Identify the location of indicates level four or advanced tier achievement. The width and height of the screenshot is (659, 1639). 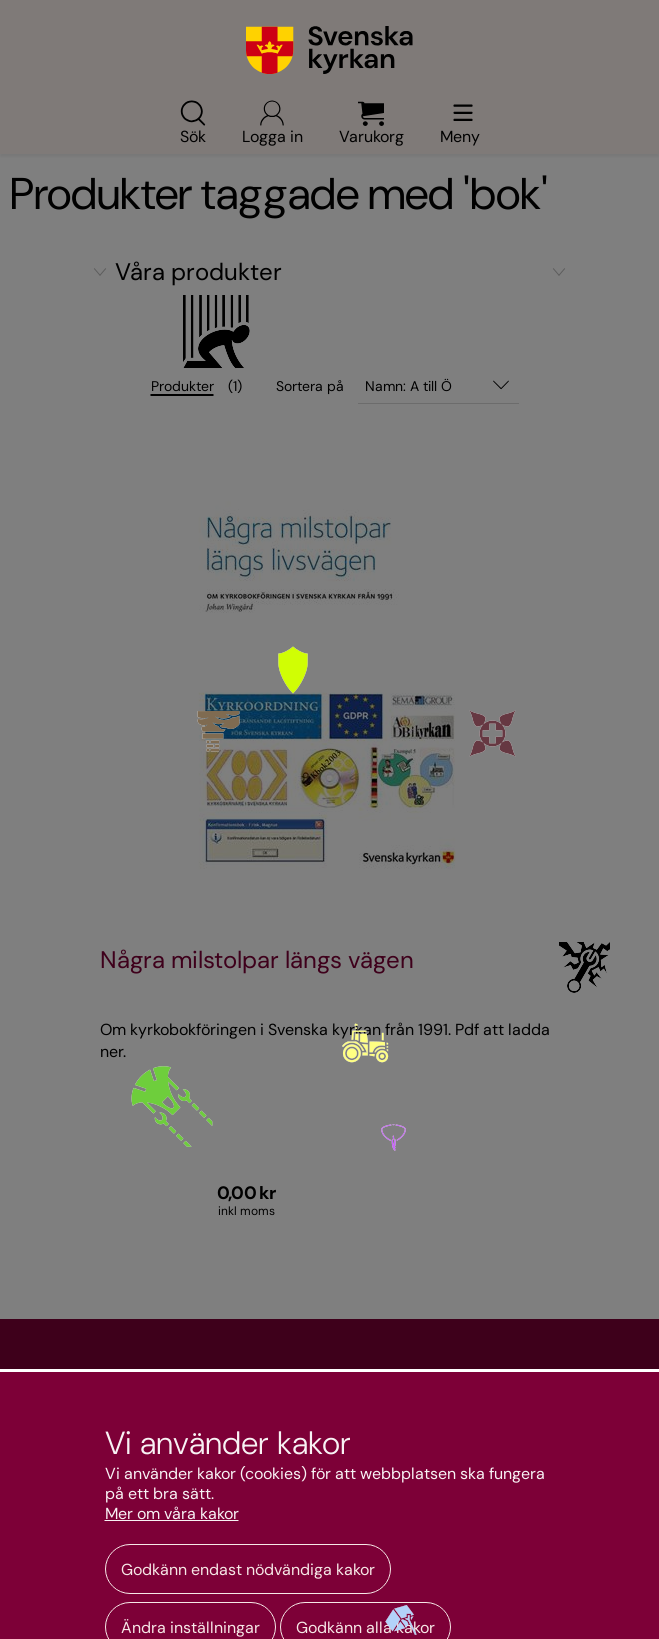
(492, 733).